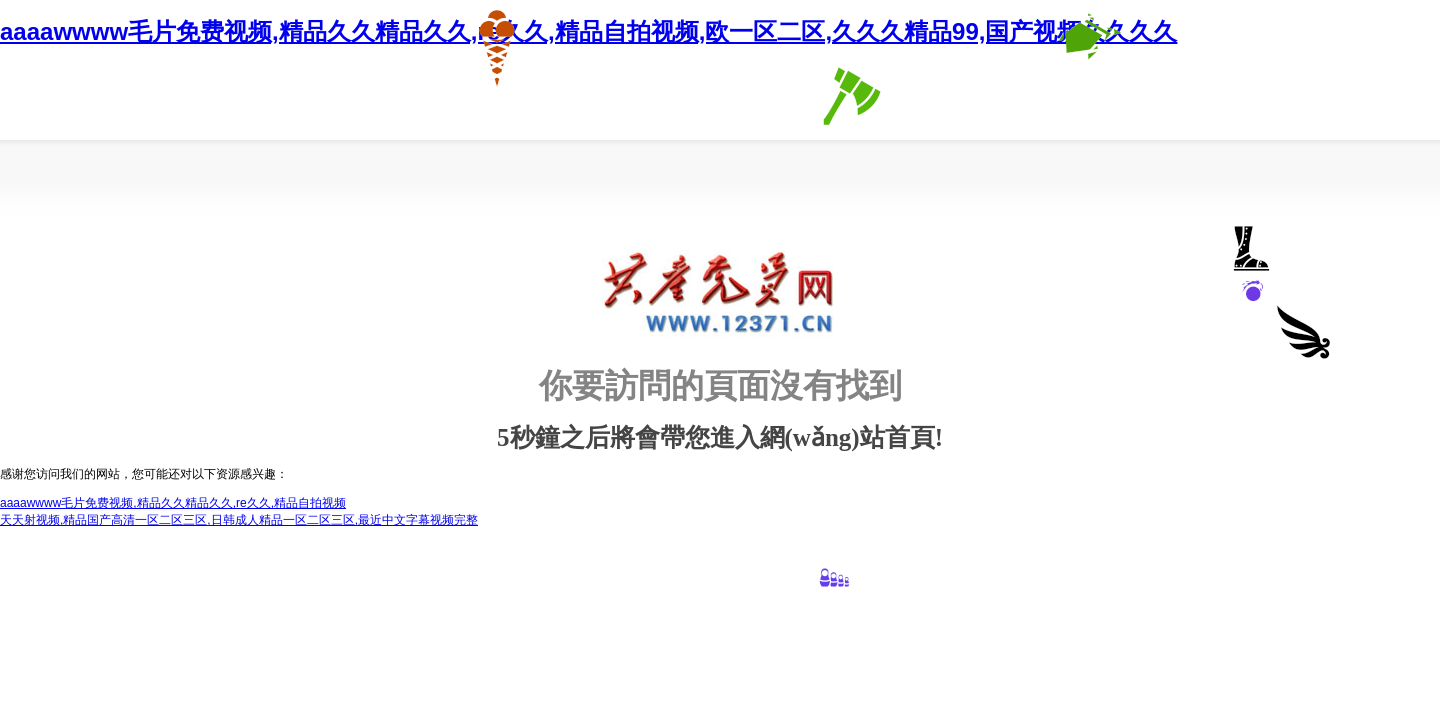 Image resolution: width=1440 pixels, height=720 pixels. Describe the element at coordinates (1089, 36) in the screenshot. I see `access origami or paper craft tutorials` at that location.